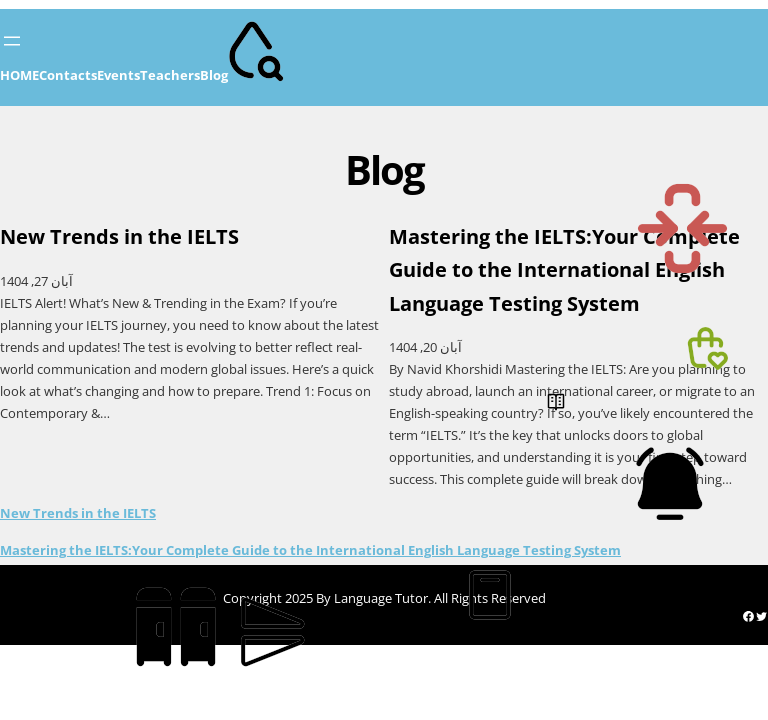 The height and width of the screenshot is (720, 768). What do you see at coordinates (556, 402) in the screenshot?
I see `access vocabulary or dictionary features` at bounding box center [556, 402].